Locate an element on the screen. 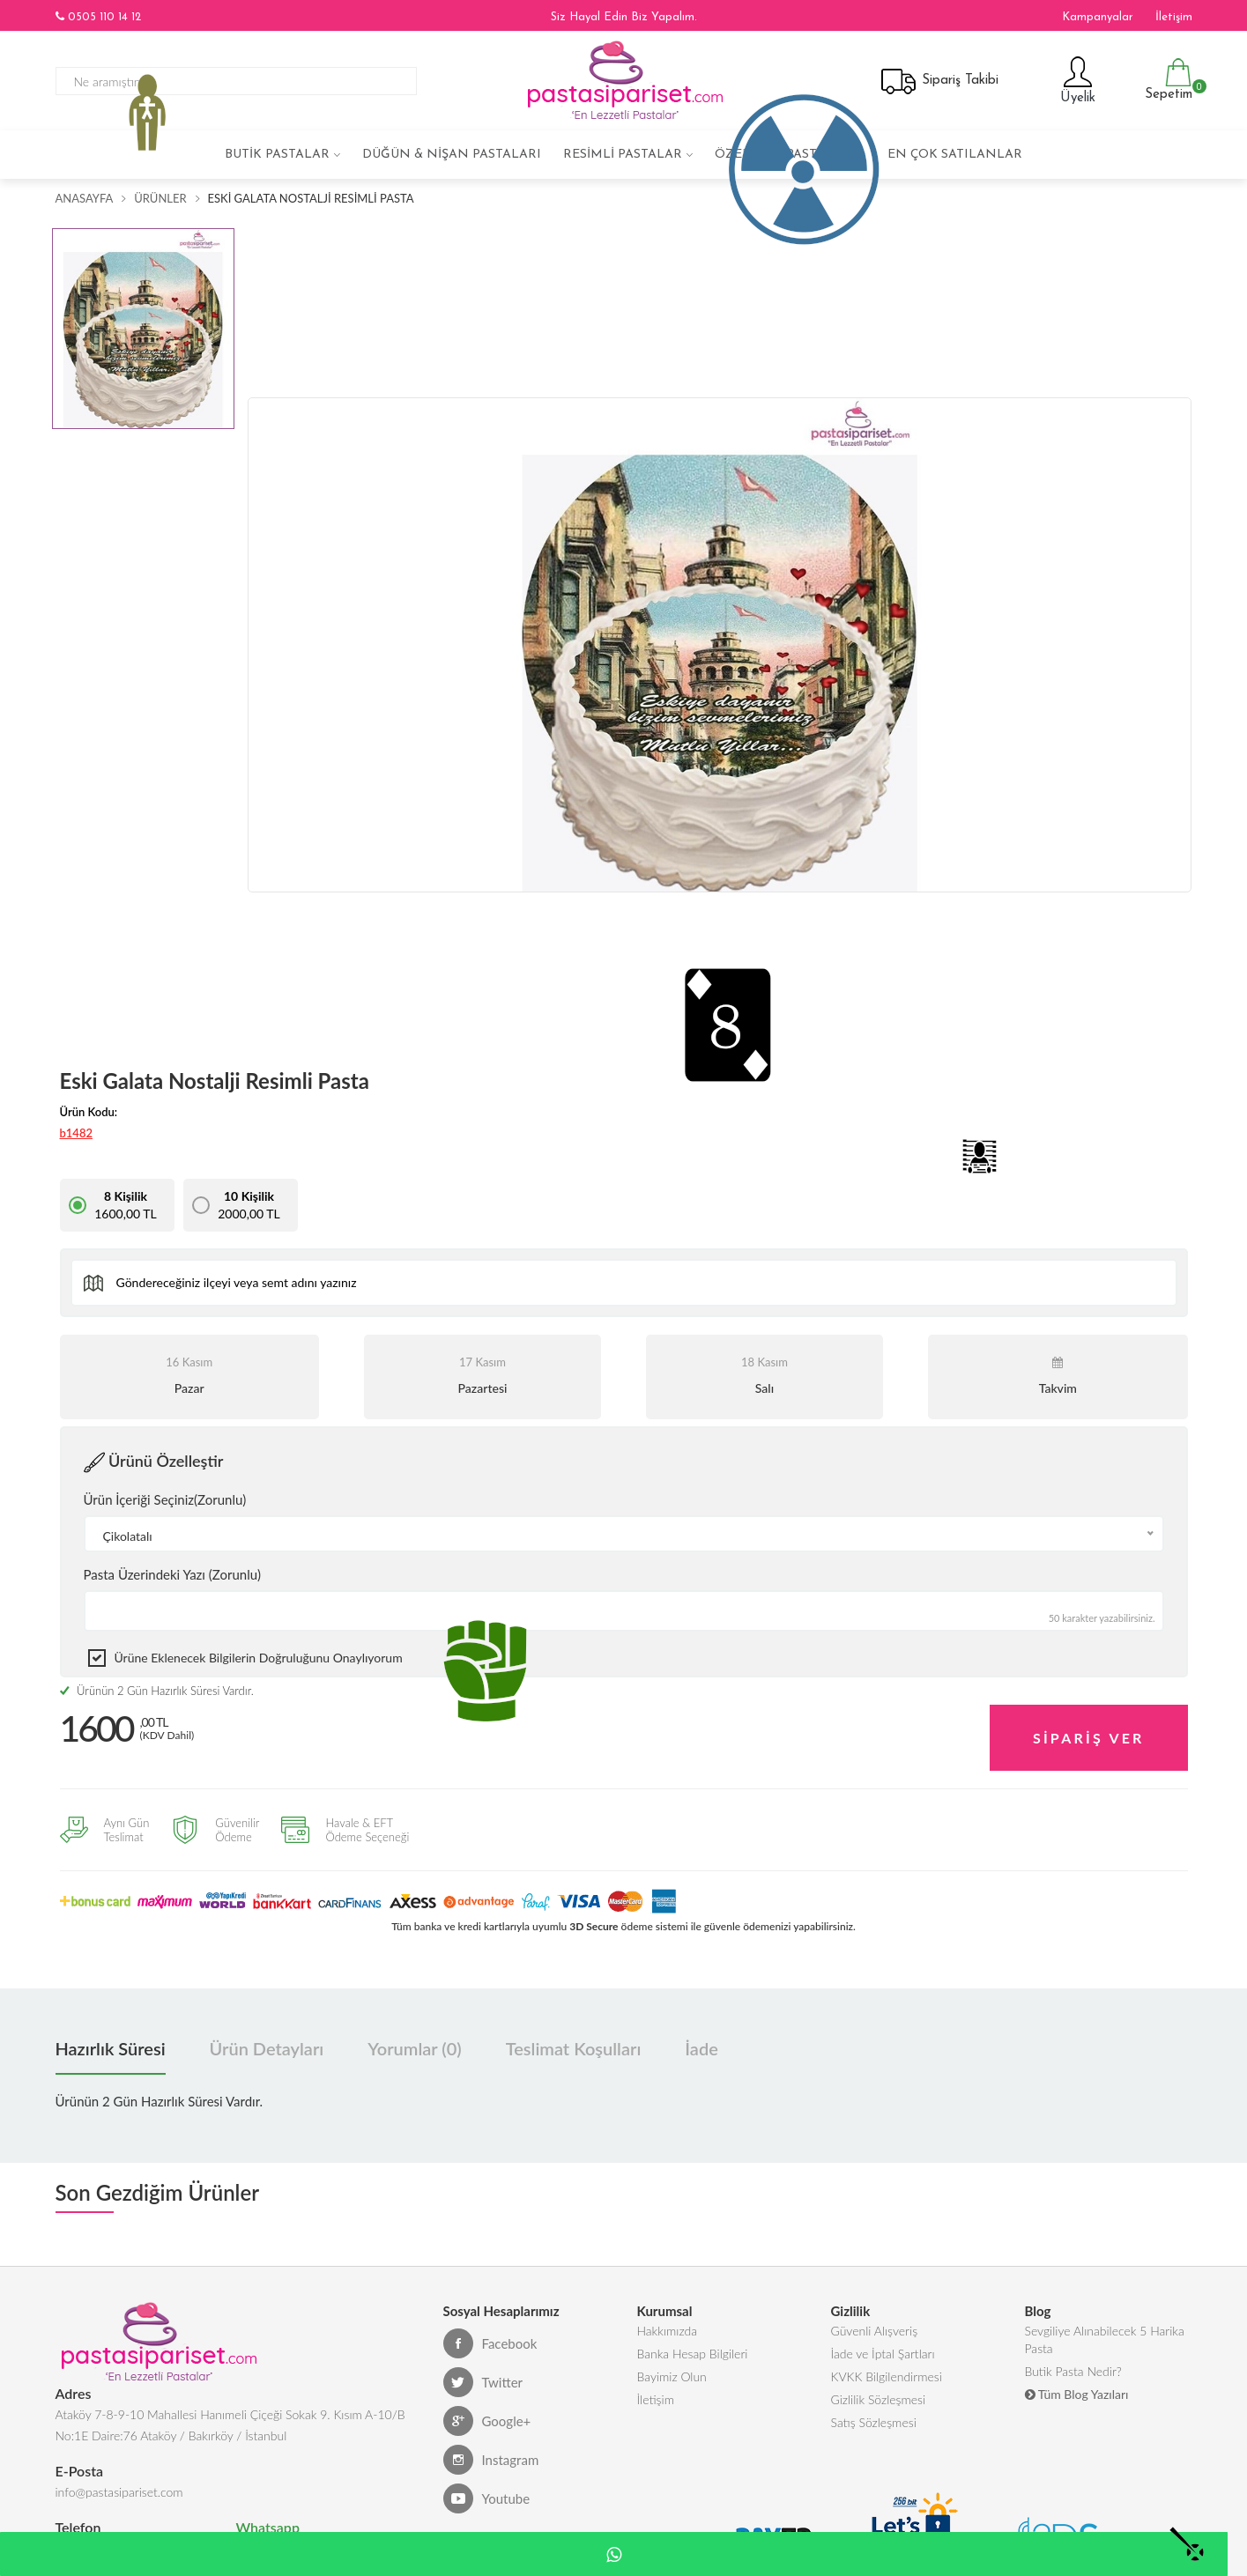 This screenshot has width=1247, height=2576. play the 8 of diamonds card is located at coordinates (727, 1025).